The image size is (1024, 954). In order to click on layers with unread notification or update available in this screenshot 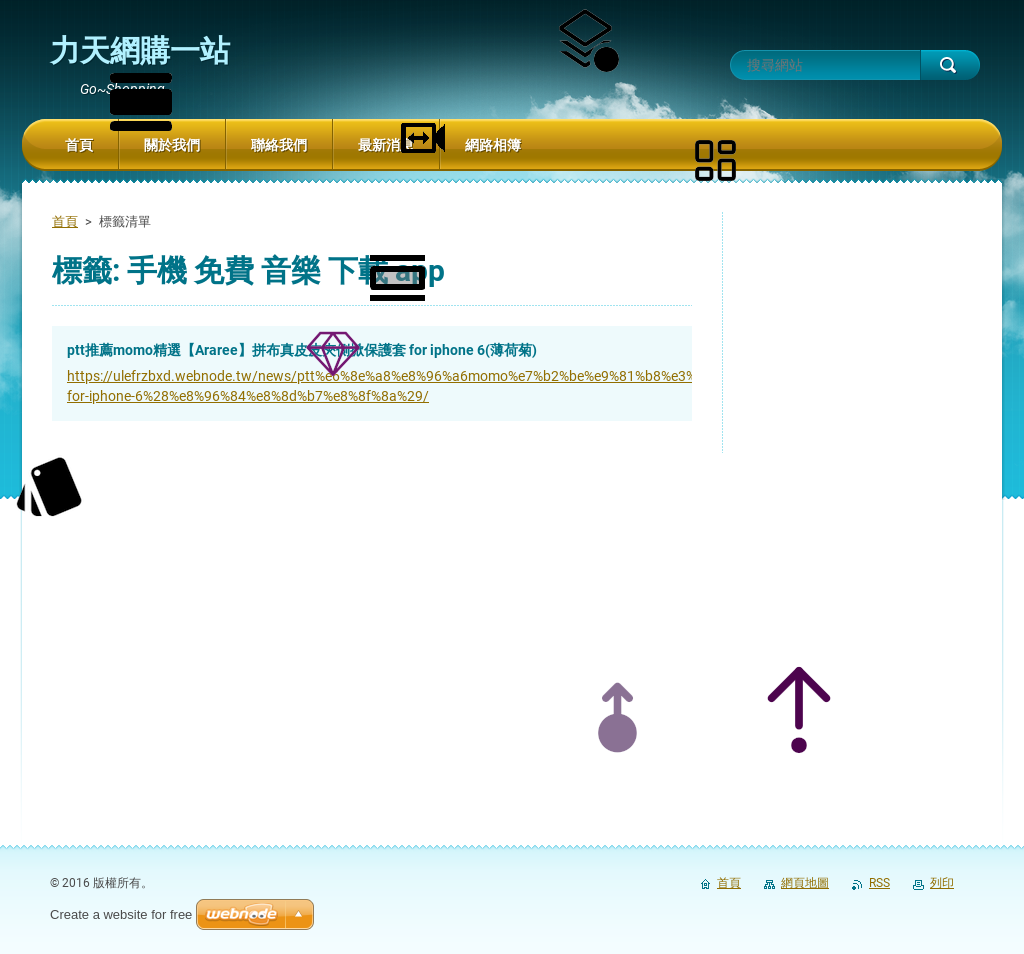, I will do `click(585, 38)`.